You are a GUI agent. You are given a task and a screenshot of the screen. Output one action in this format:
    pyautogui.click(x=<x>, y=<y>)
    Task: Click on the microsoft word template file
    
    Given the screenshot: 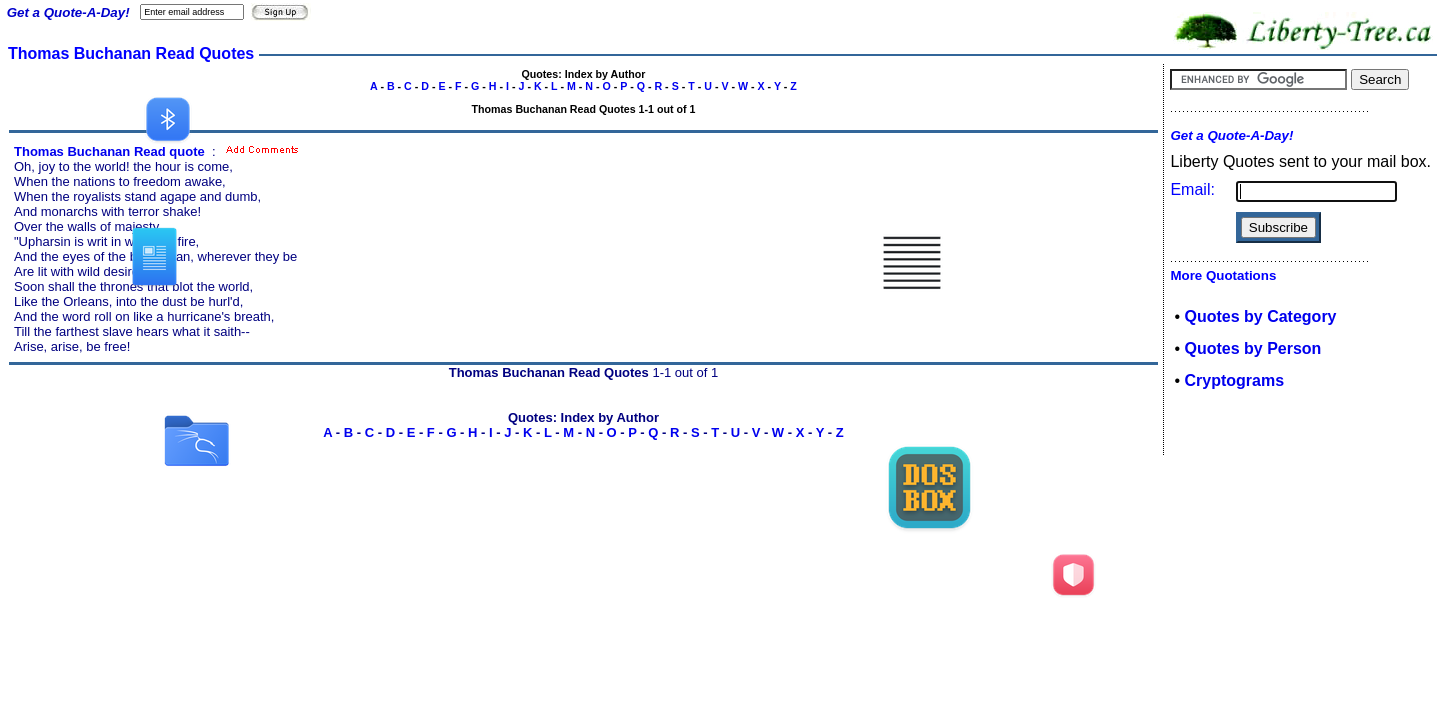 What is the action you would take?
    pyautogui.click(x=154, y=257)
    